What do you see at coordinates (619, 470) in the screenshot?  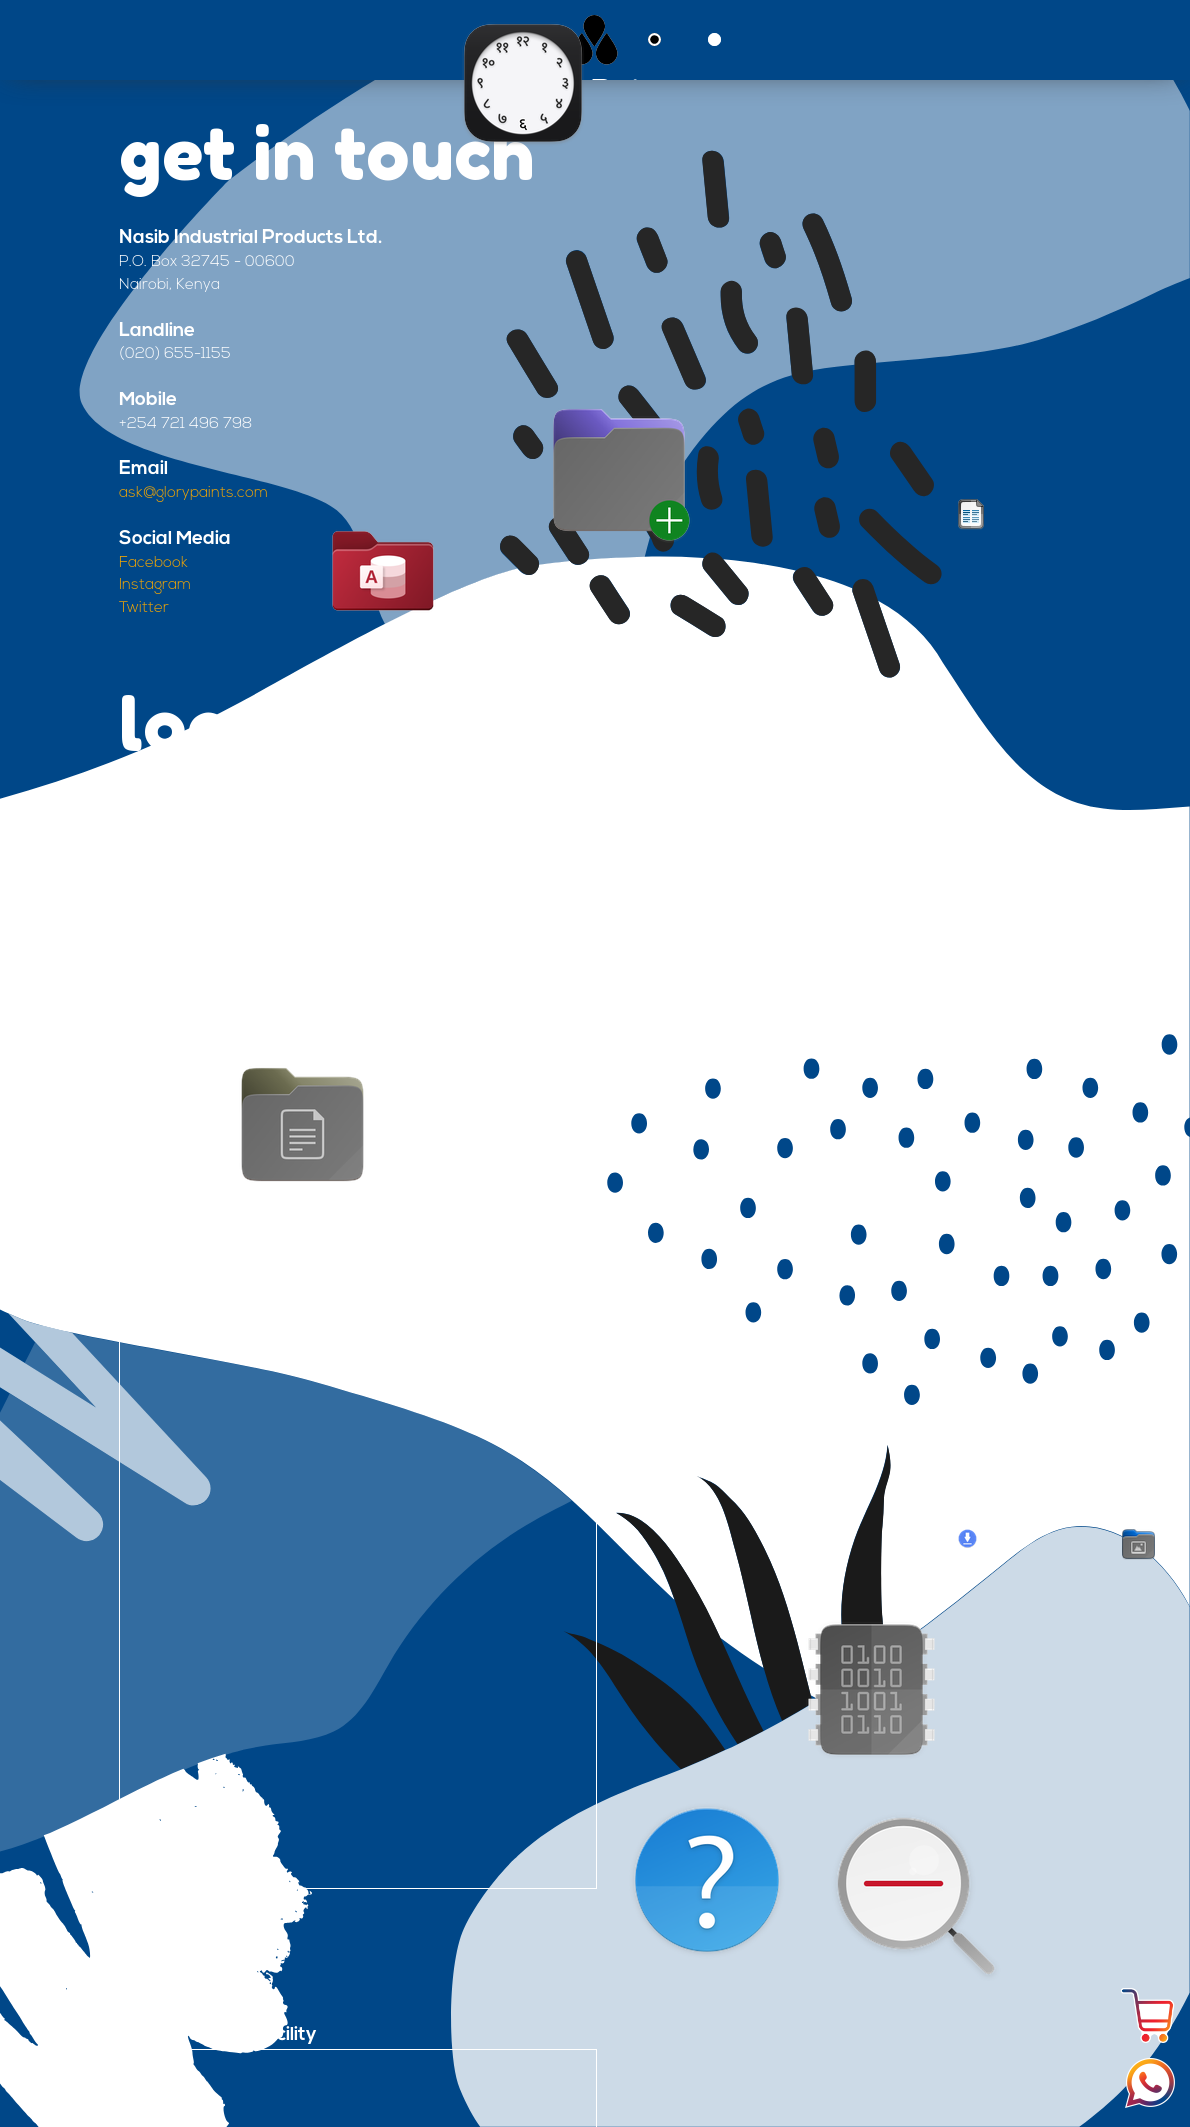 I see `create a new folder` at bounding box center [619, 470].